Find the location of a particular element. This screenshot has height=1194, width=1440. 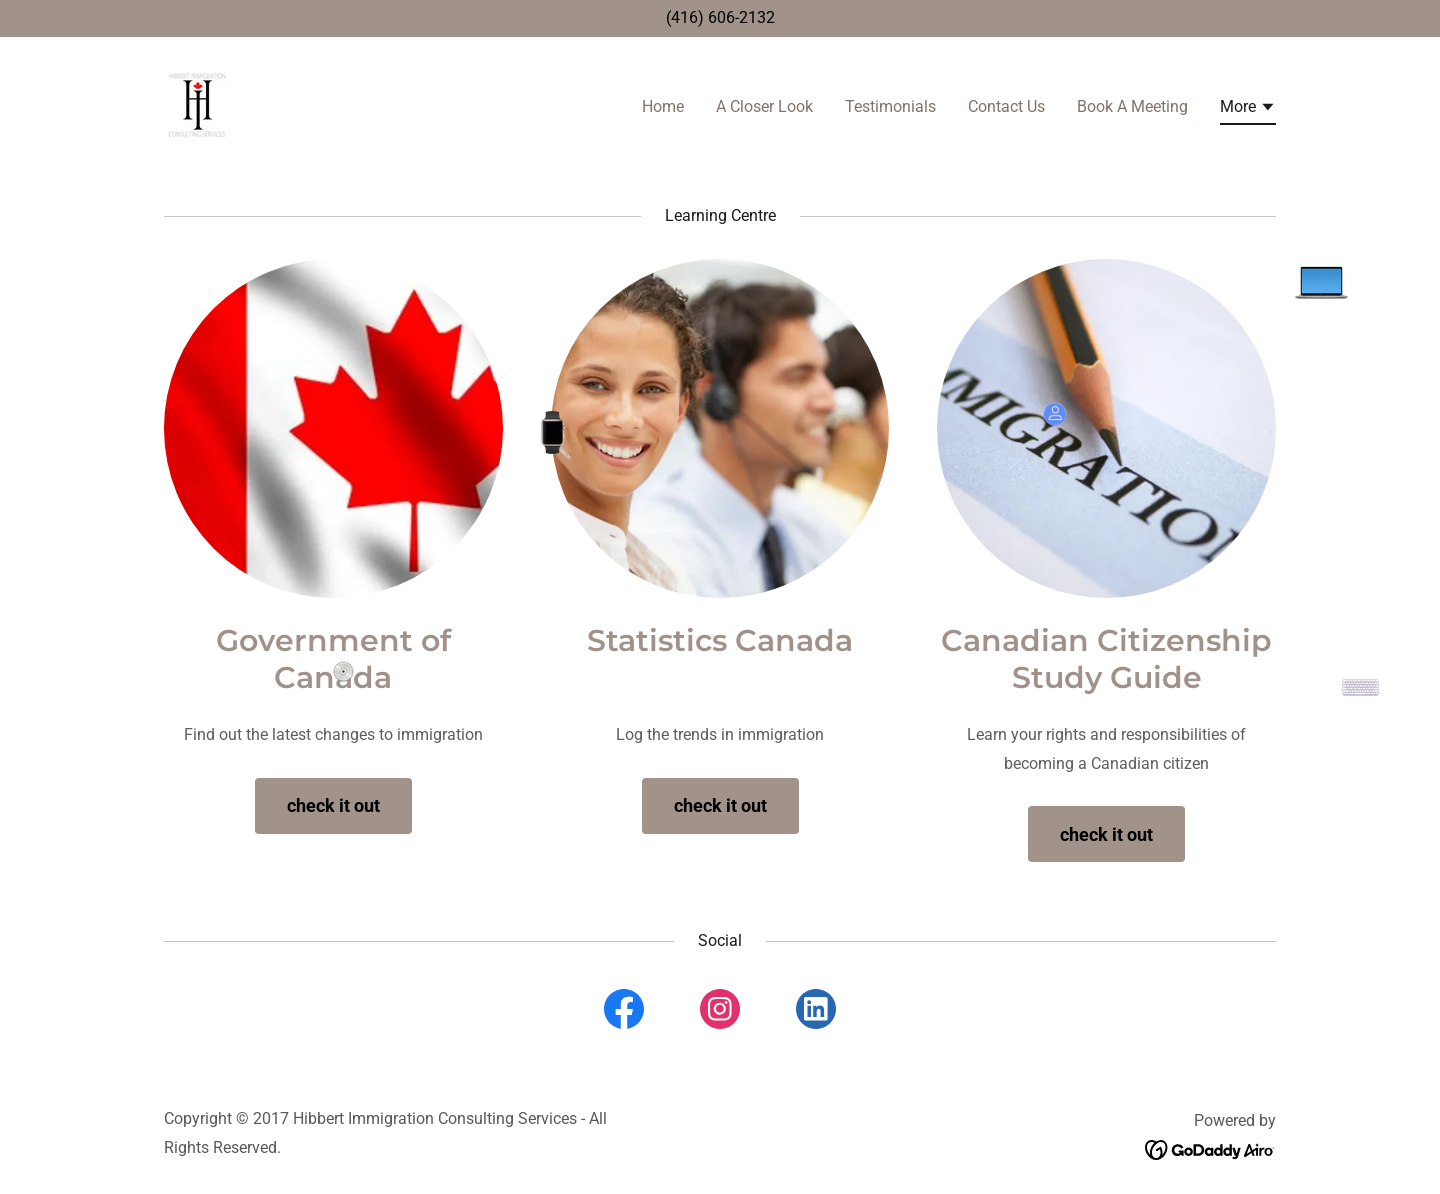

access DVD or optical disc drive is located at coordinates (343, 671).